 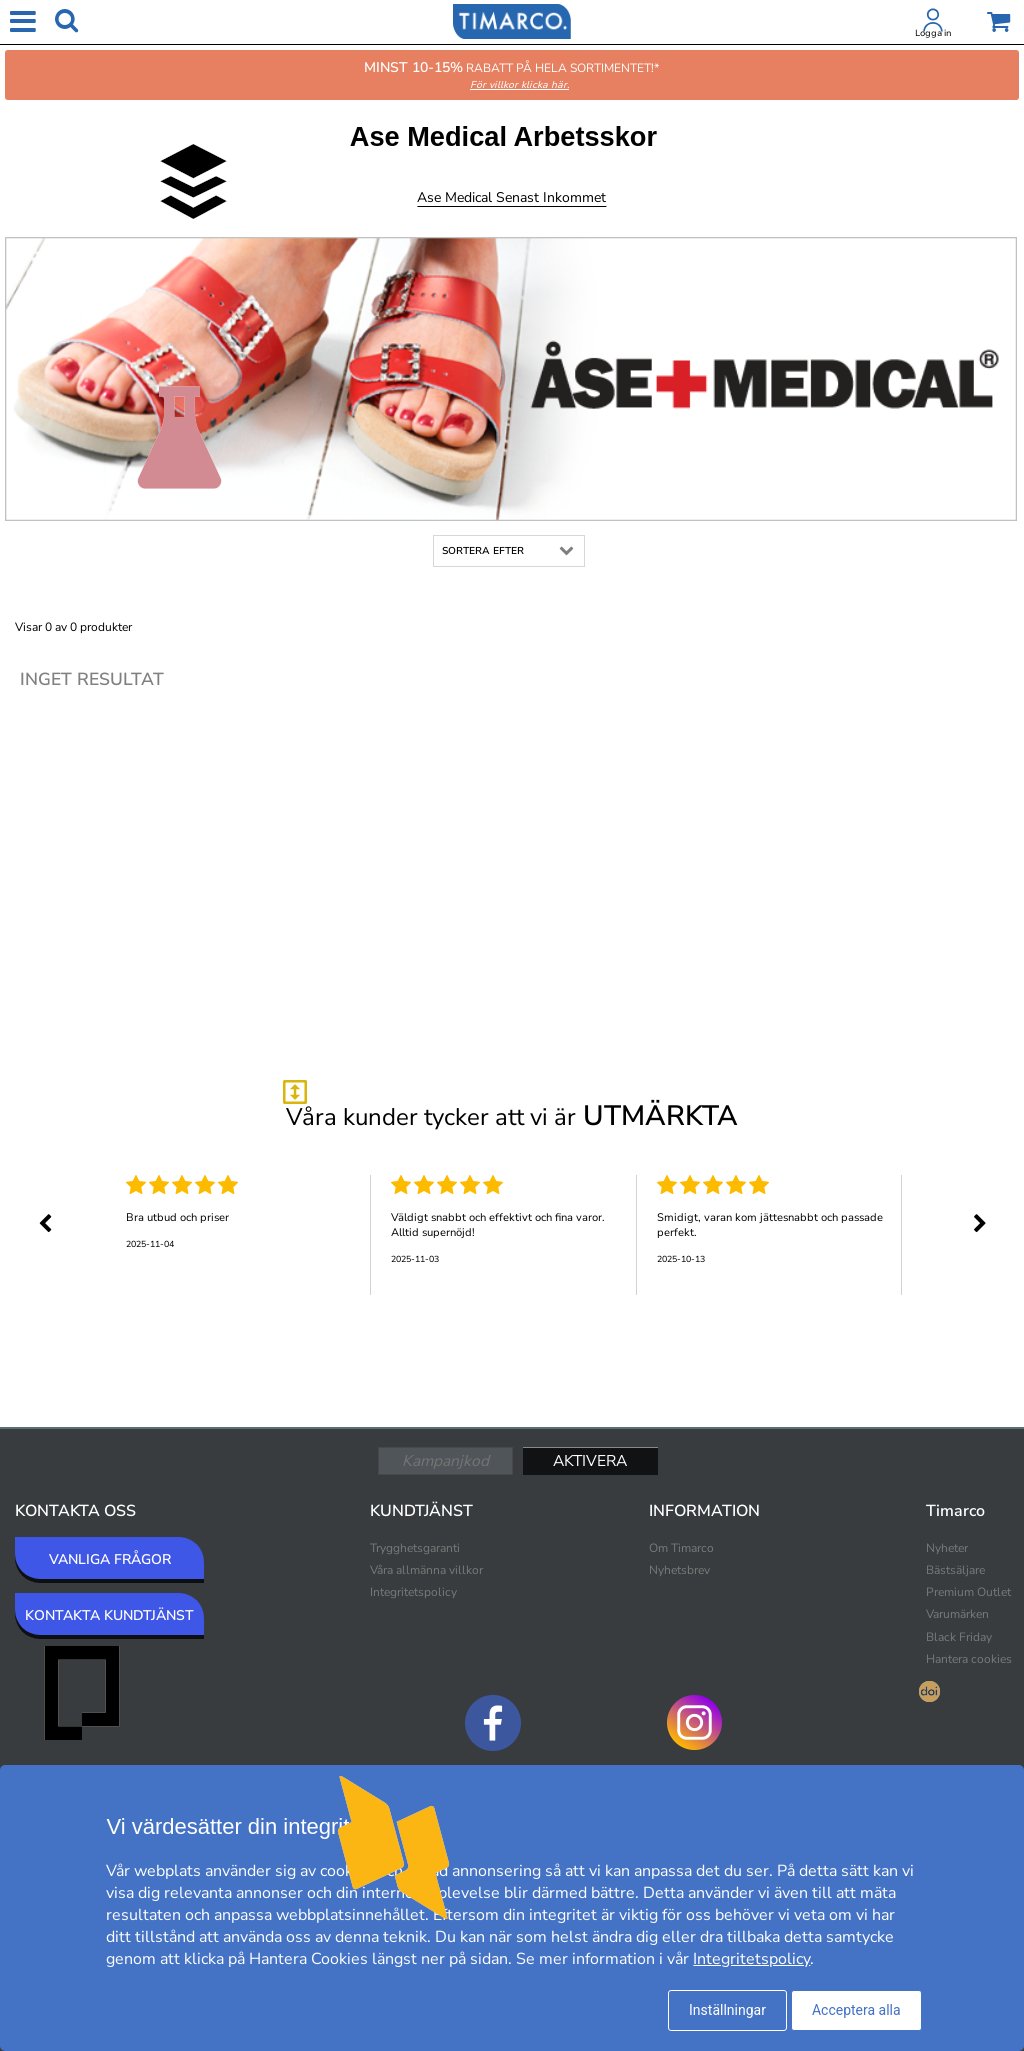 I want to click on digital object identifier (DOI) logo, so click(x=929, y=1691).